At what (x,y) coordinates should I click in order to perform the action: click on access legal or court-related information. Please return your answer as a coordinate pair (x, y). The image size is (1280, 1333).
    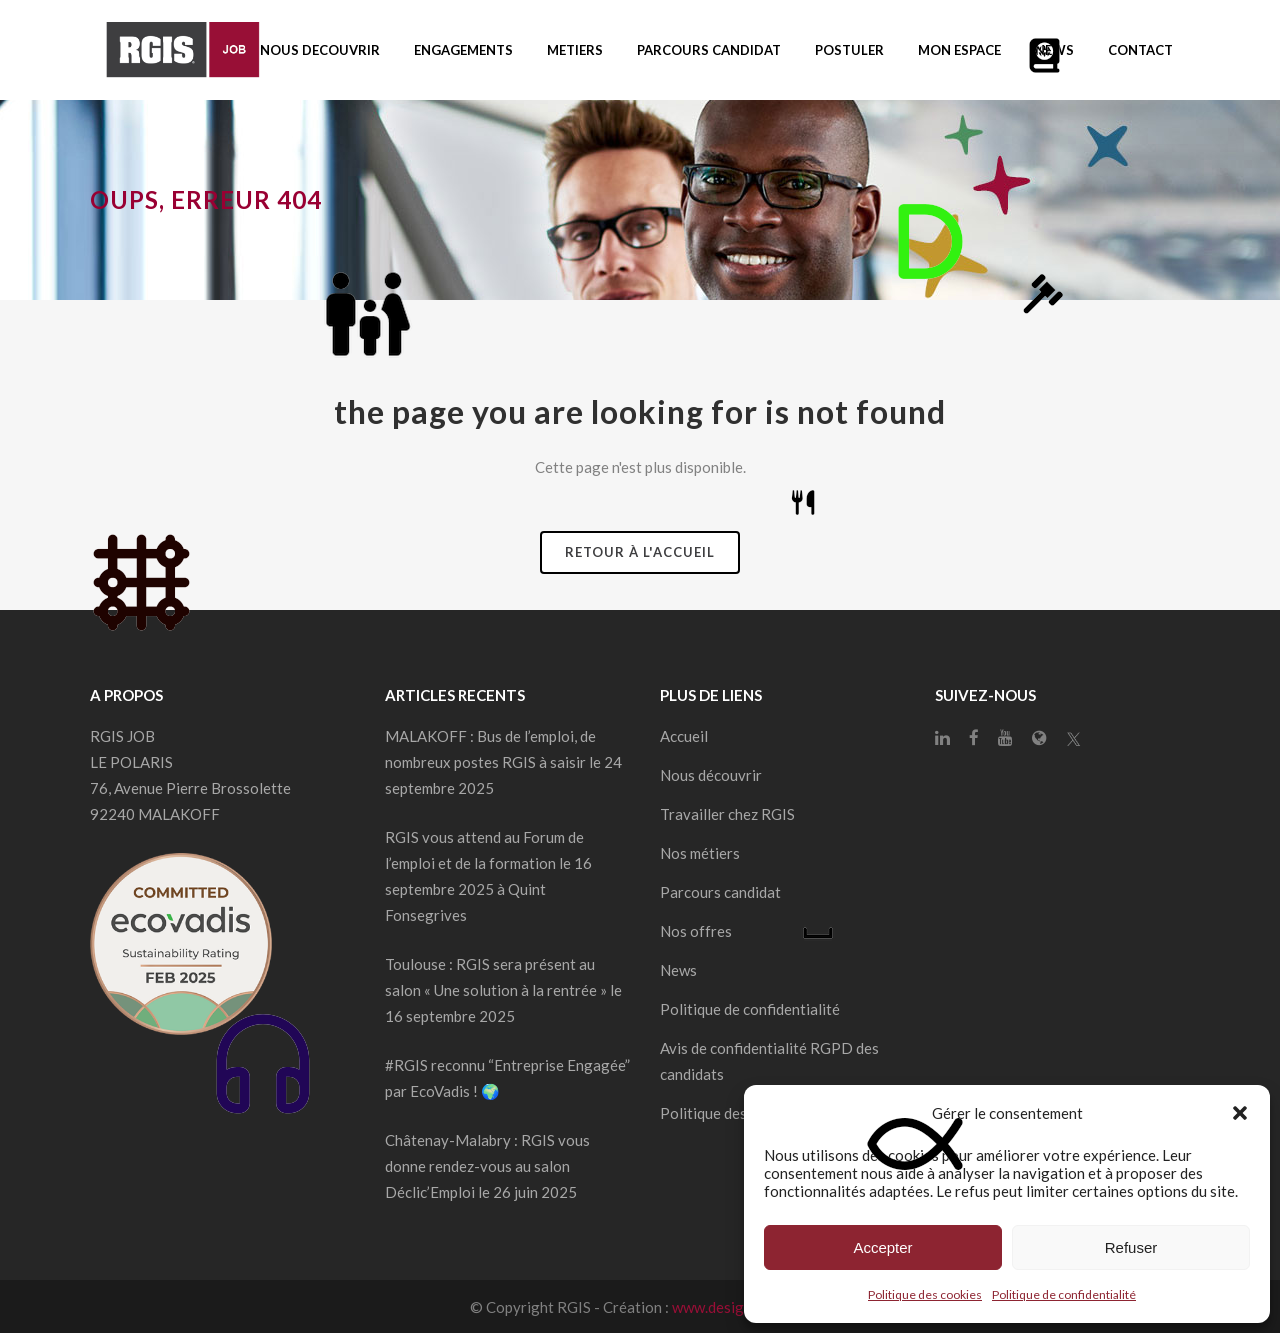
    Looking at the image, I should click on (1042, 295).